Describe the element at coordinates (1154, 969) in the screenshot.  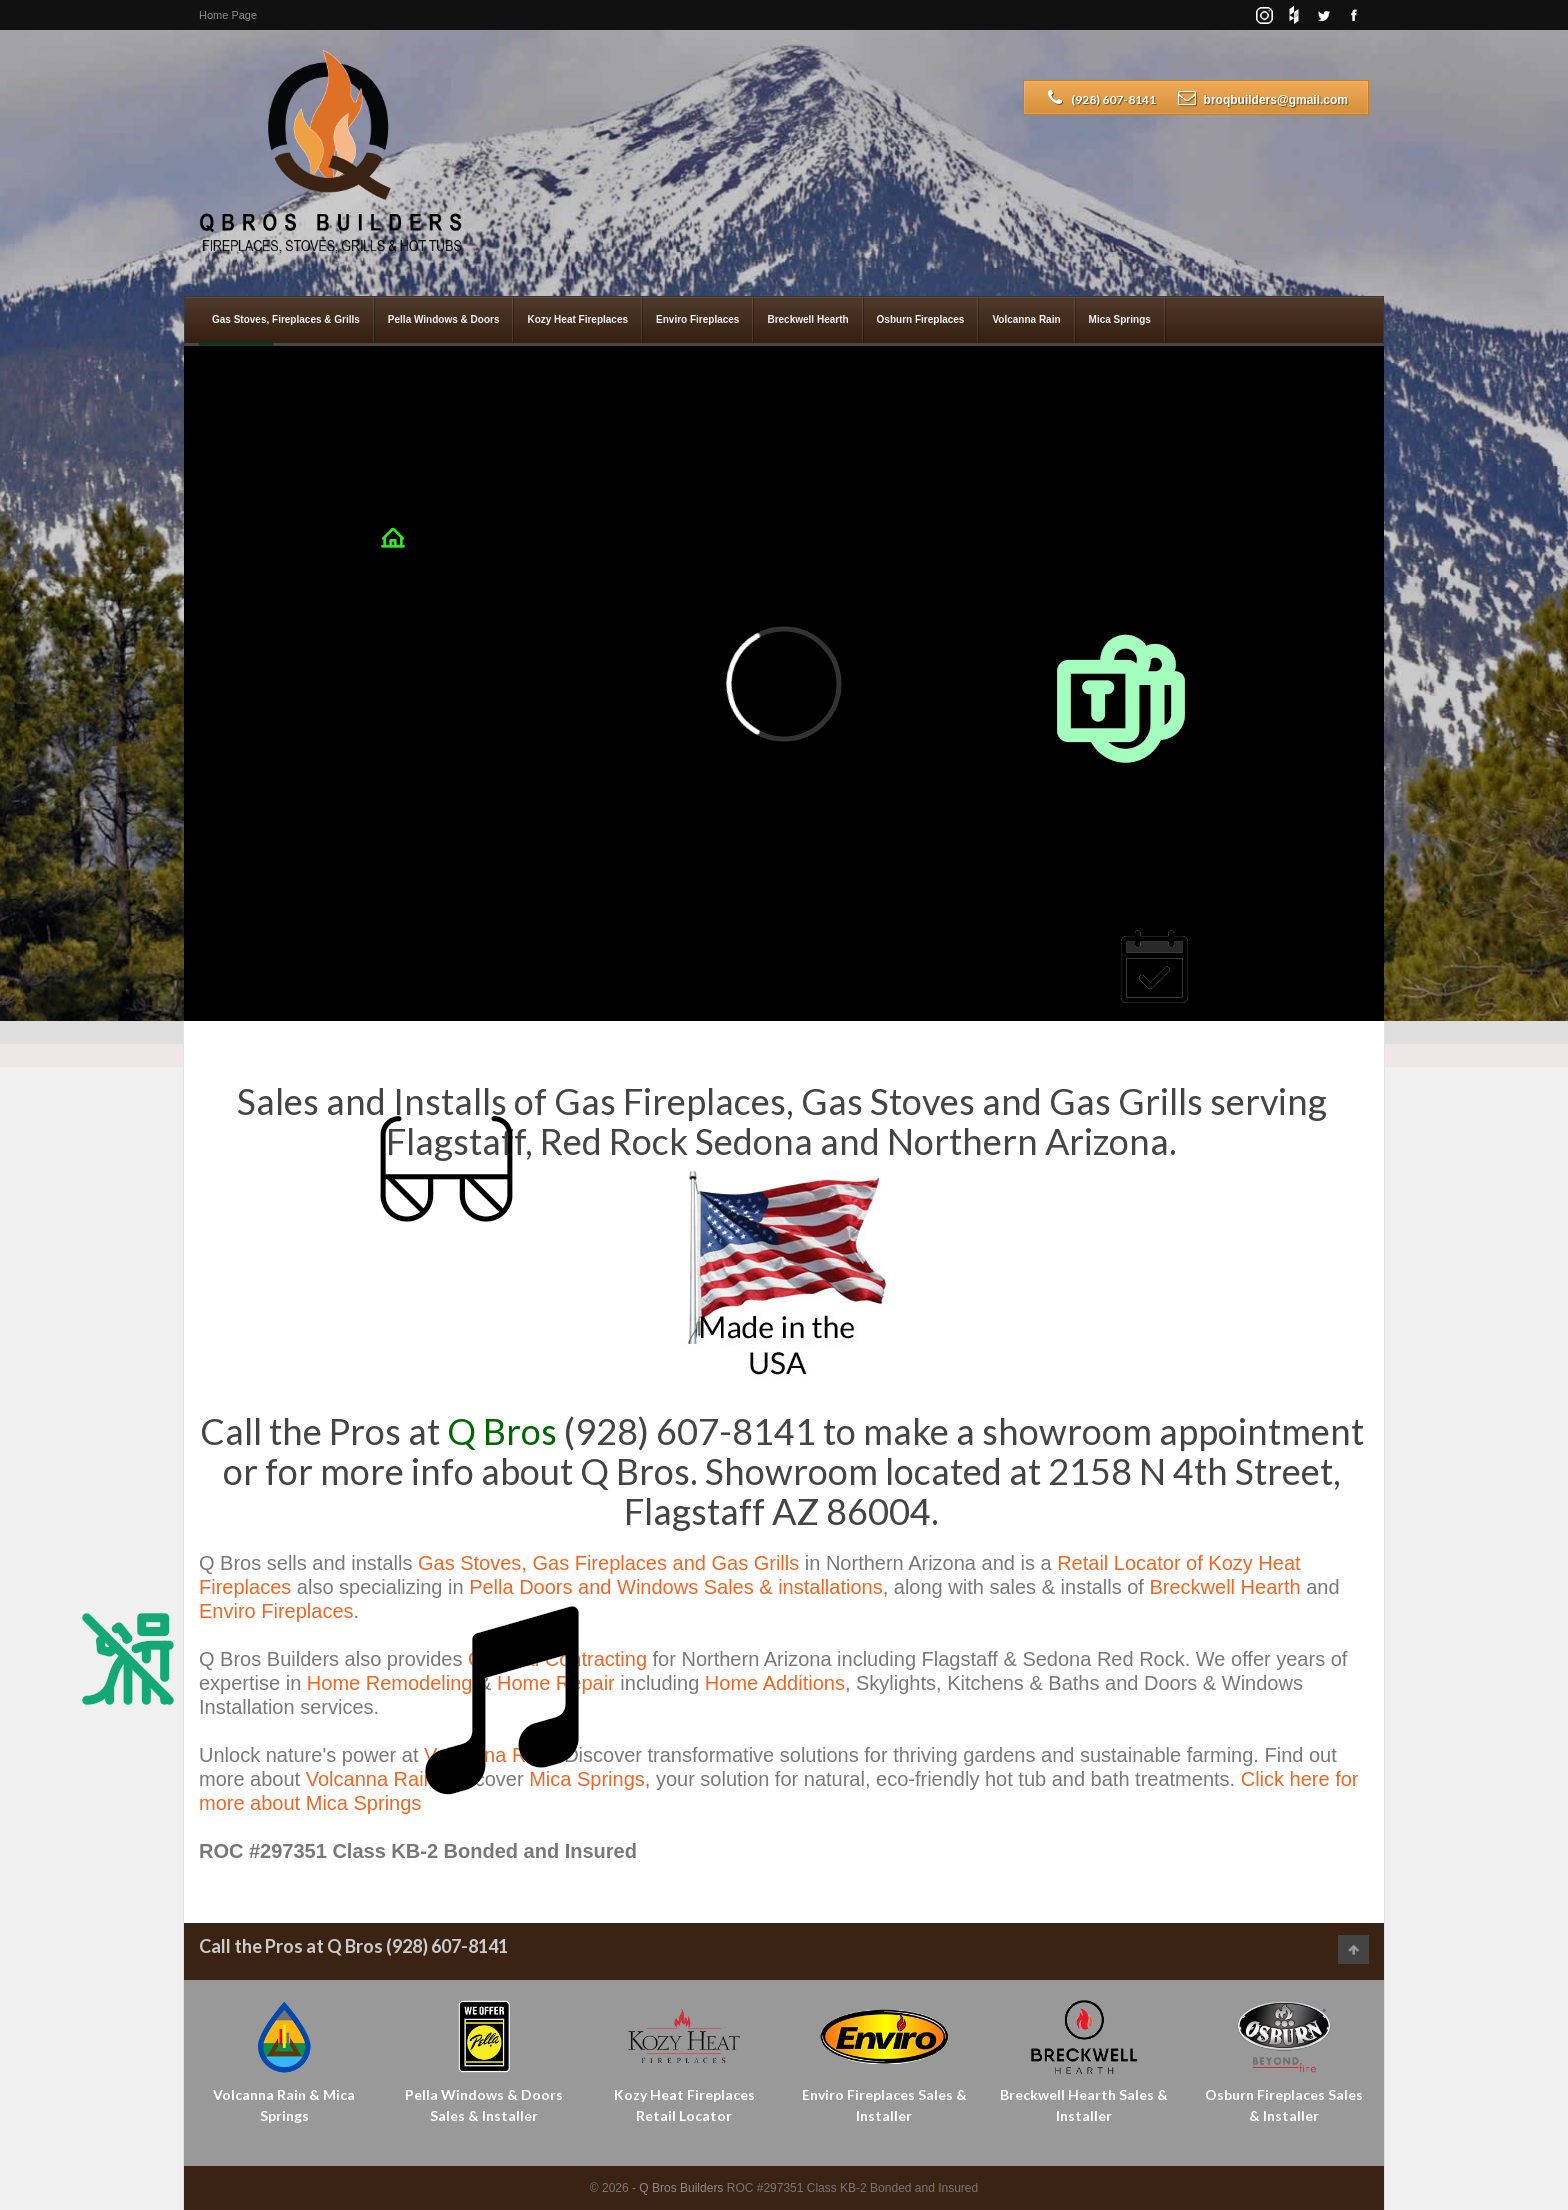
I see `confirm or complete a scheduled event` at that location.